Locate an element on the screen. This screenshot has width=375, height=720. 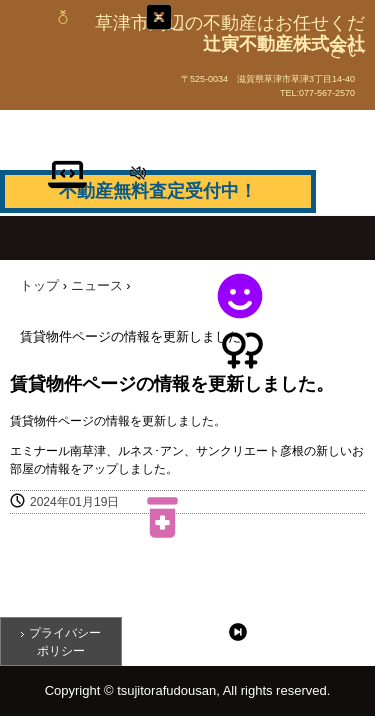
view prescription or medication details is located at coordinates (162, 517).